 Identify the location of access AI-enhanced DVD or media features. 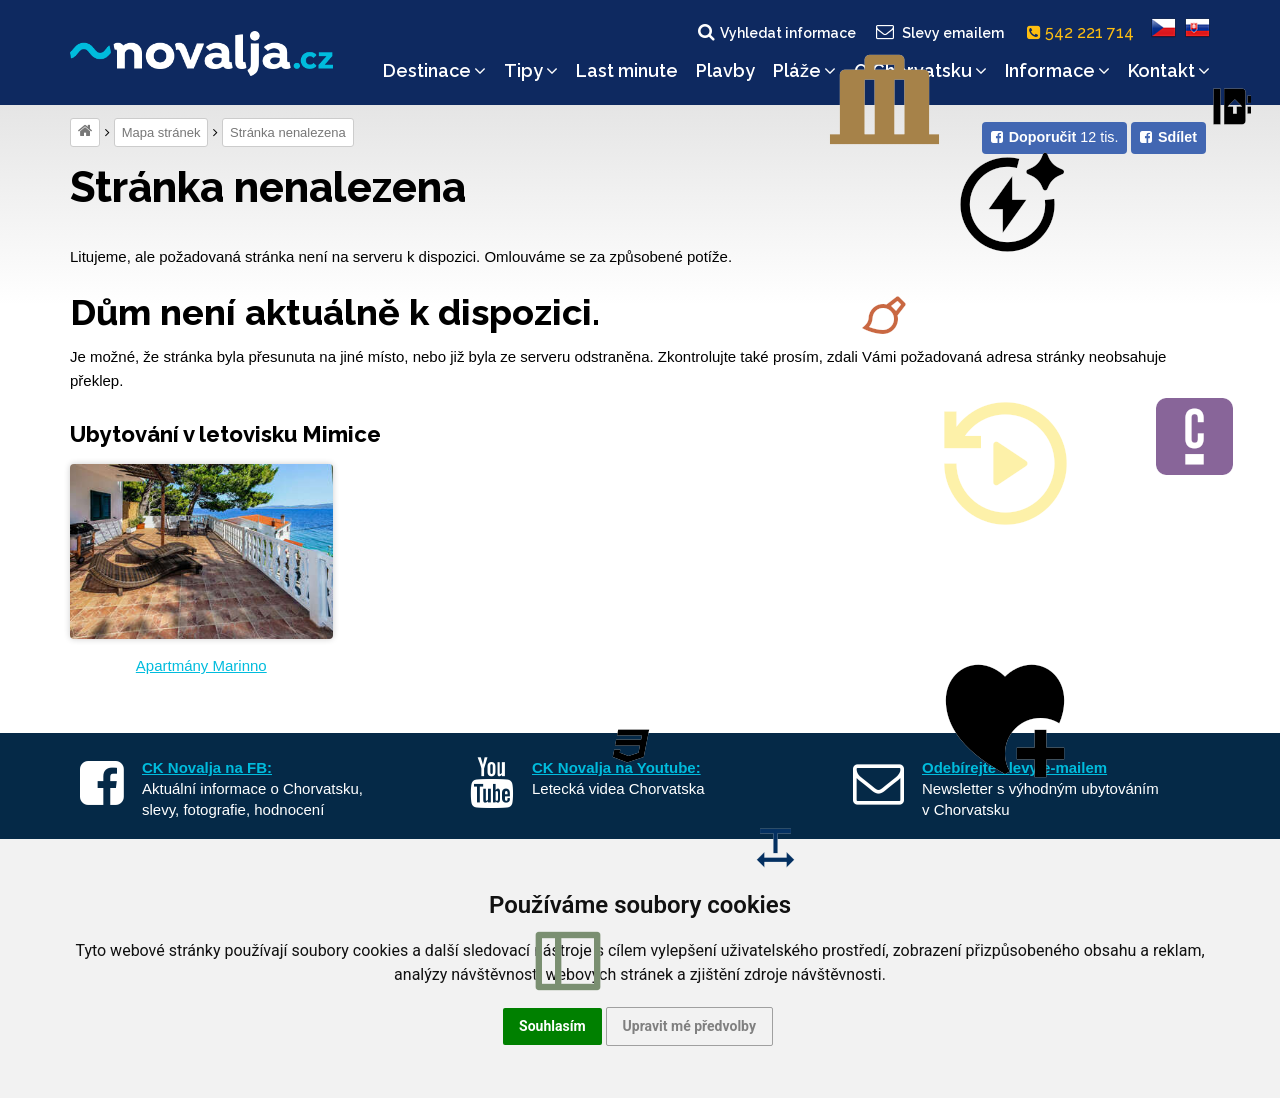
(1007, 204).